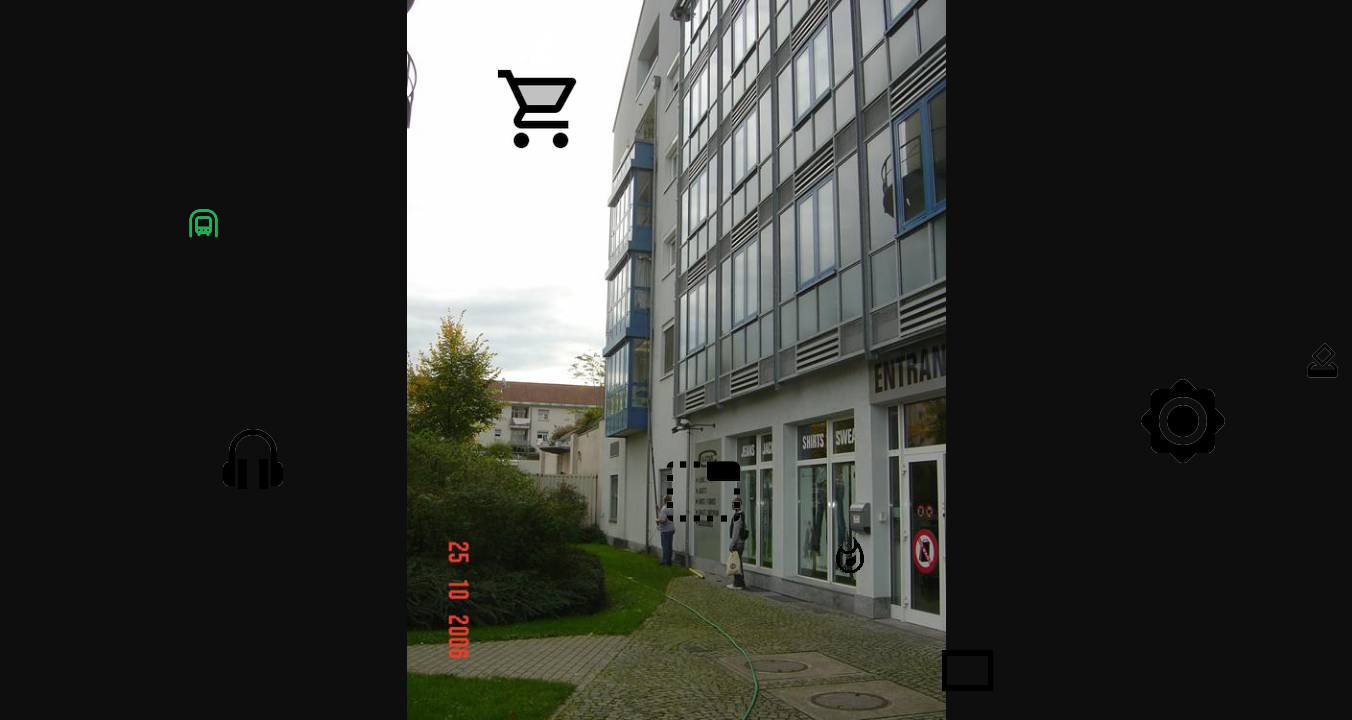  What do you see at coordinates (1183, 421) in the screenshot?
I see `increase screen brightness` at bounding box center [1183, 421].